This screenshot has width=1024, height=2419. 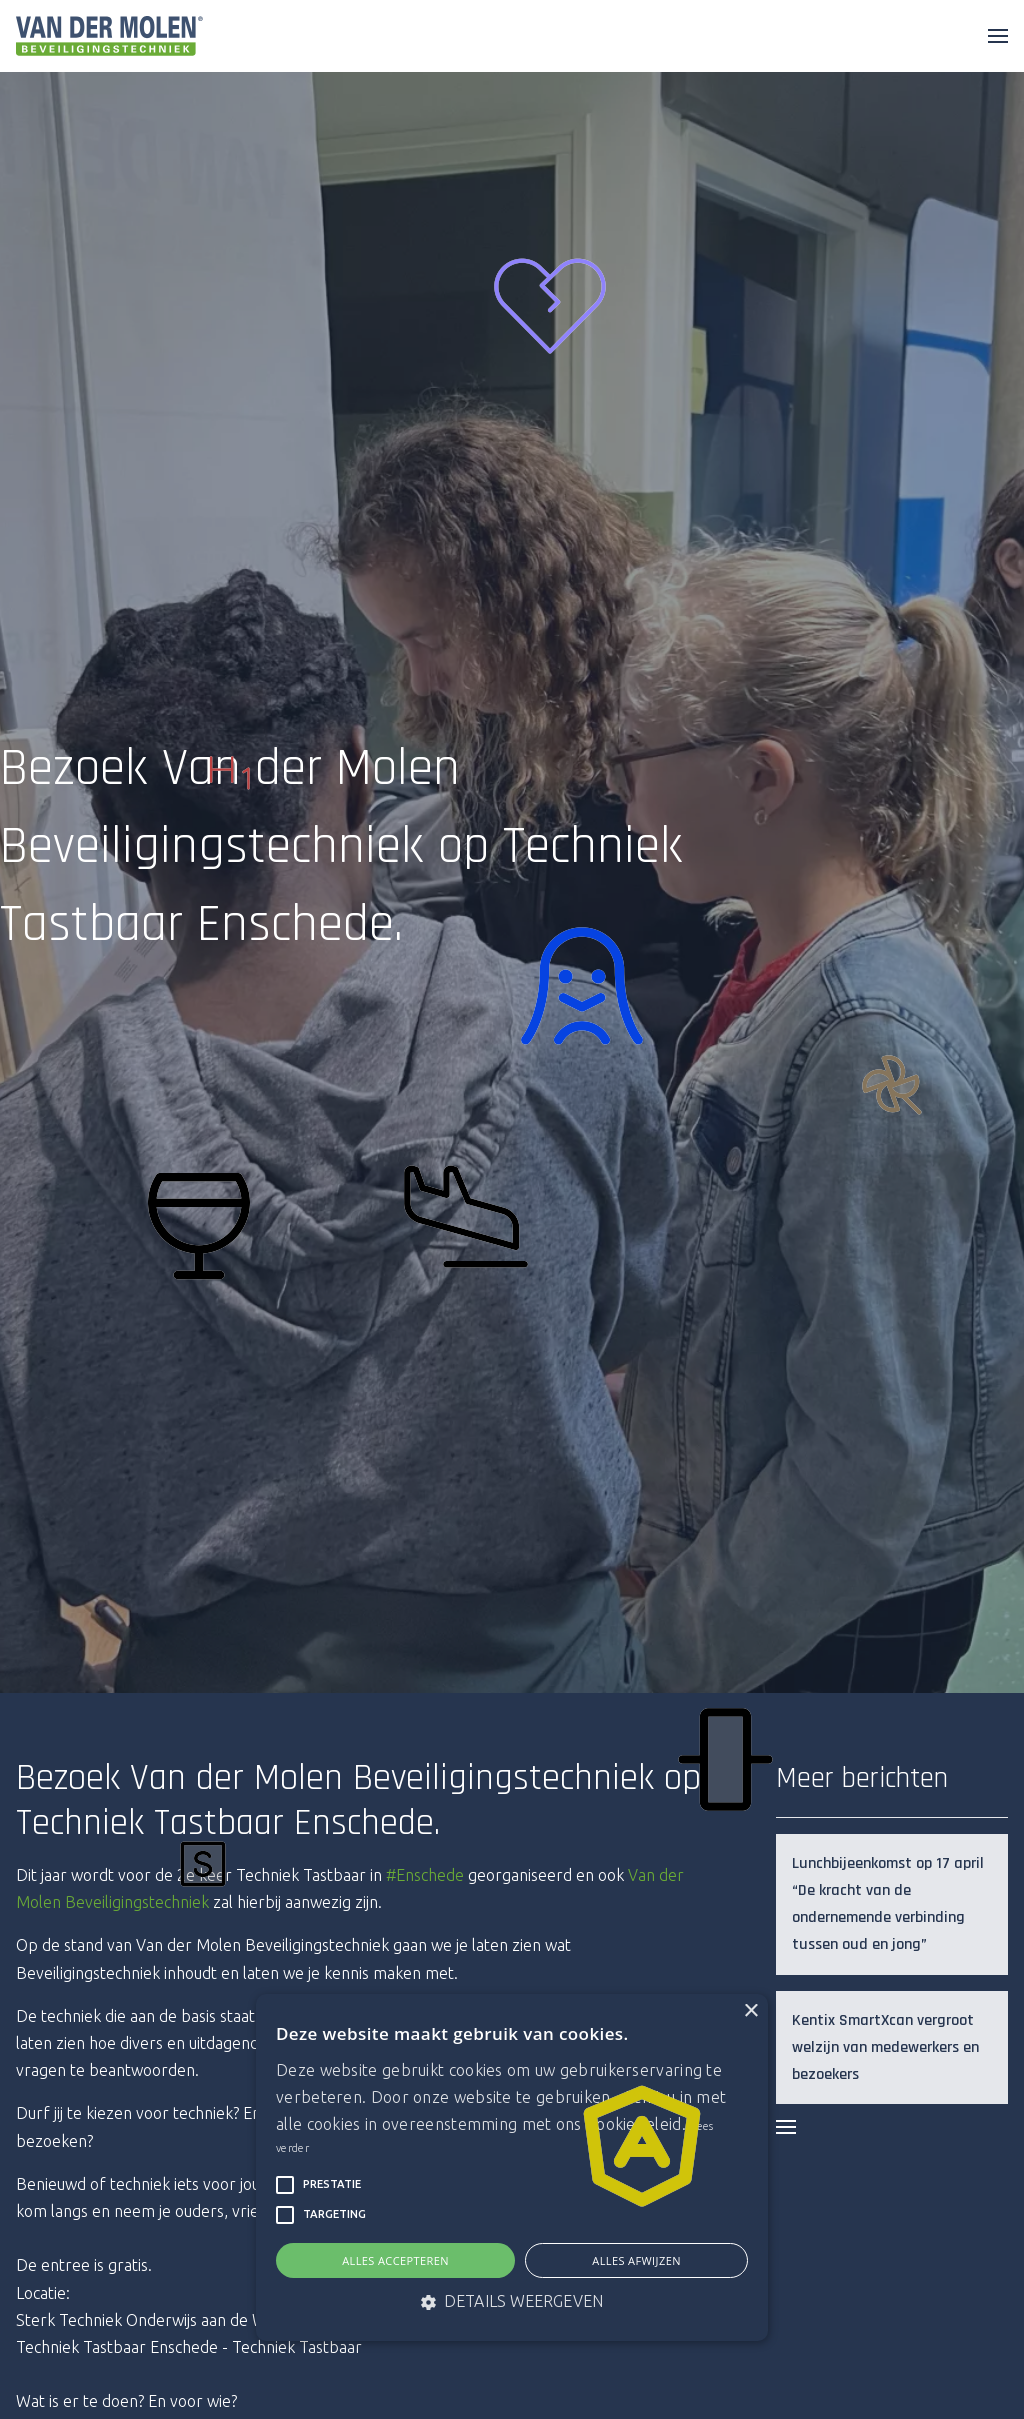 I want to click on format text as heading level 1, so click(x=229, y=772).